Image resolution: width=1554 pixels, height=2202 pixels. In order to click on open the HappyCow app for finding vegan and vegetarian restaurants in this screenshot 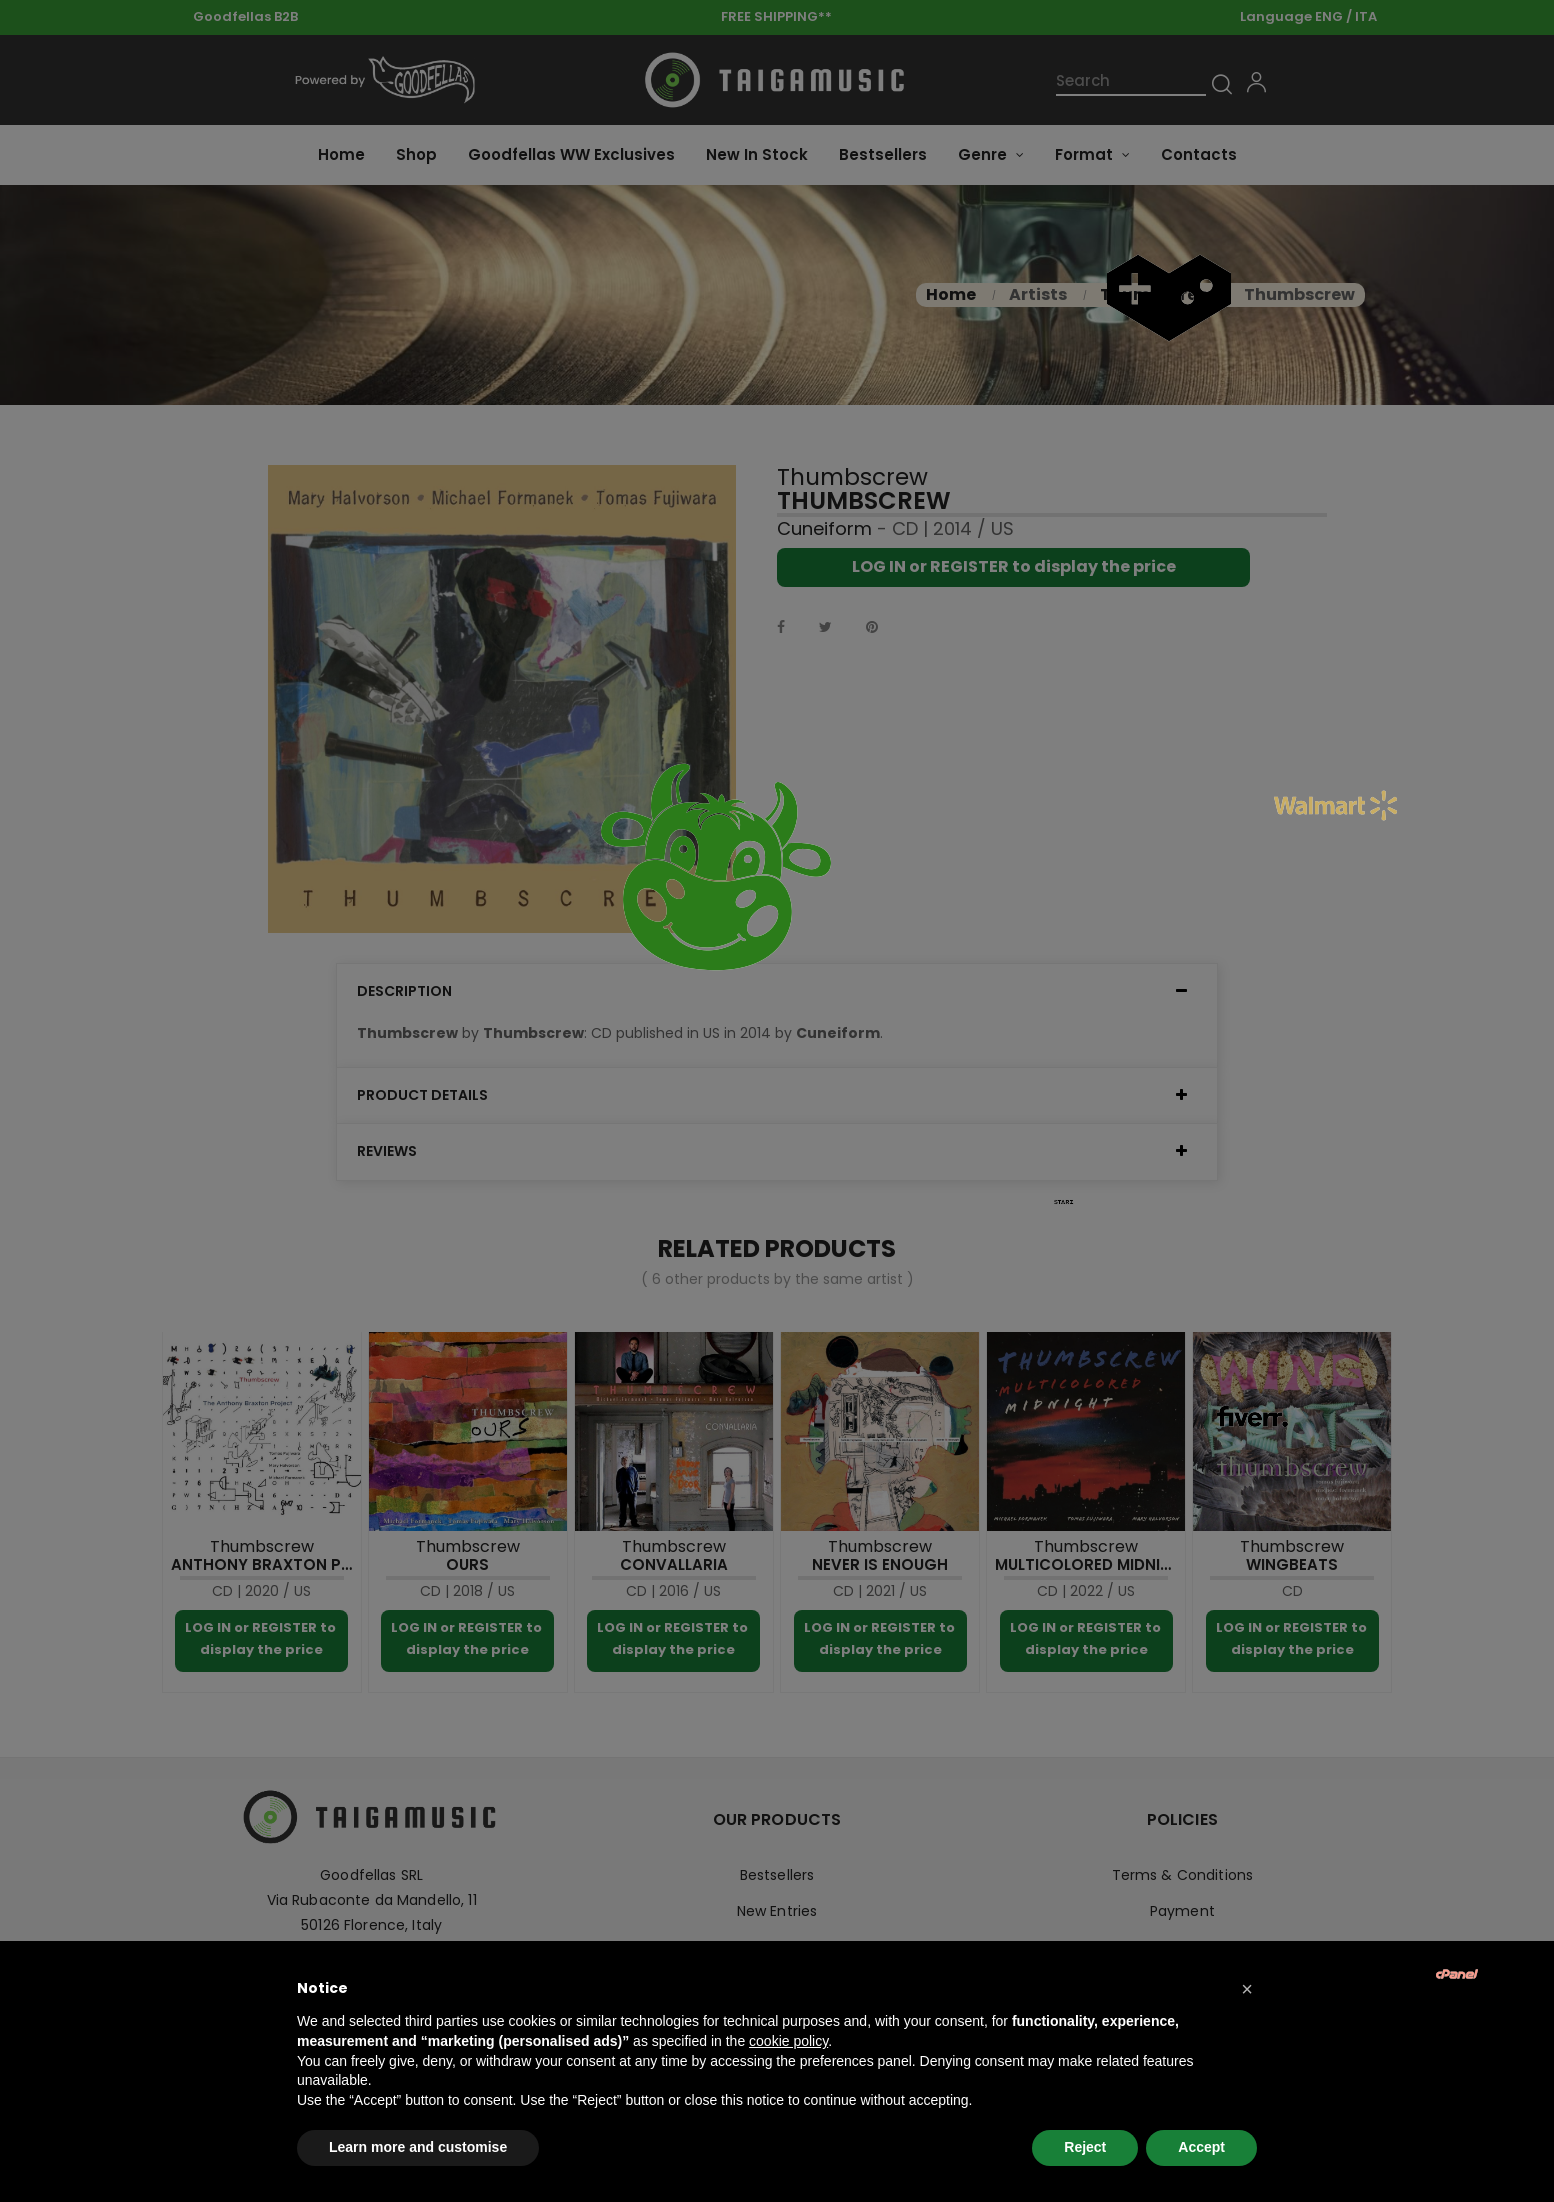, I will do `click(716, 867)`.